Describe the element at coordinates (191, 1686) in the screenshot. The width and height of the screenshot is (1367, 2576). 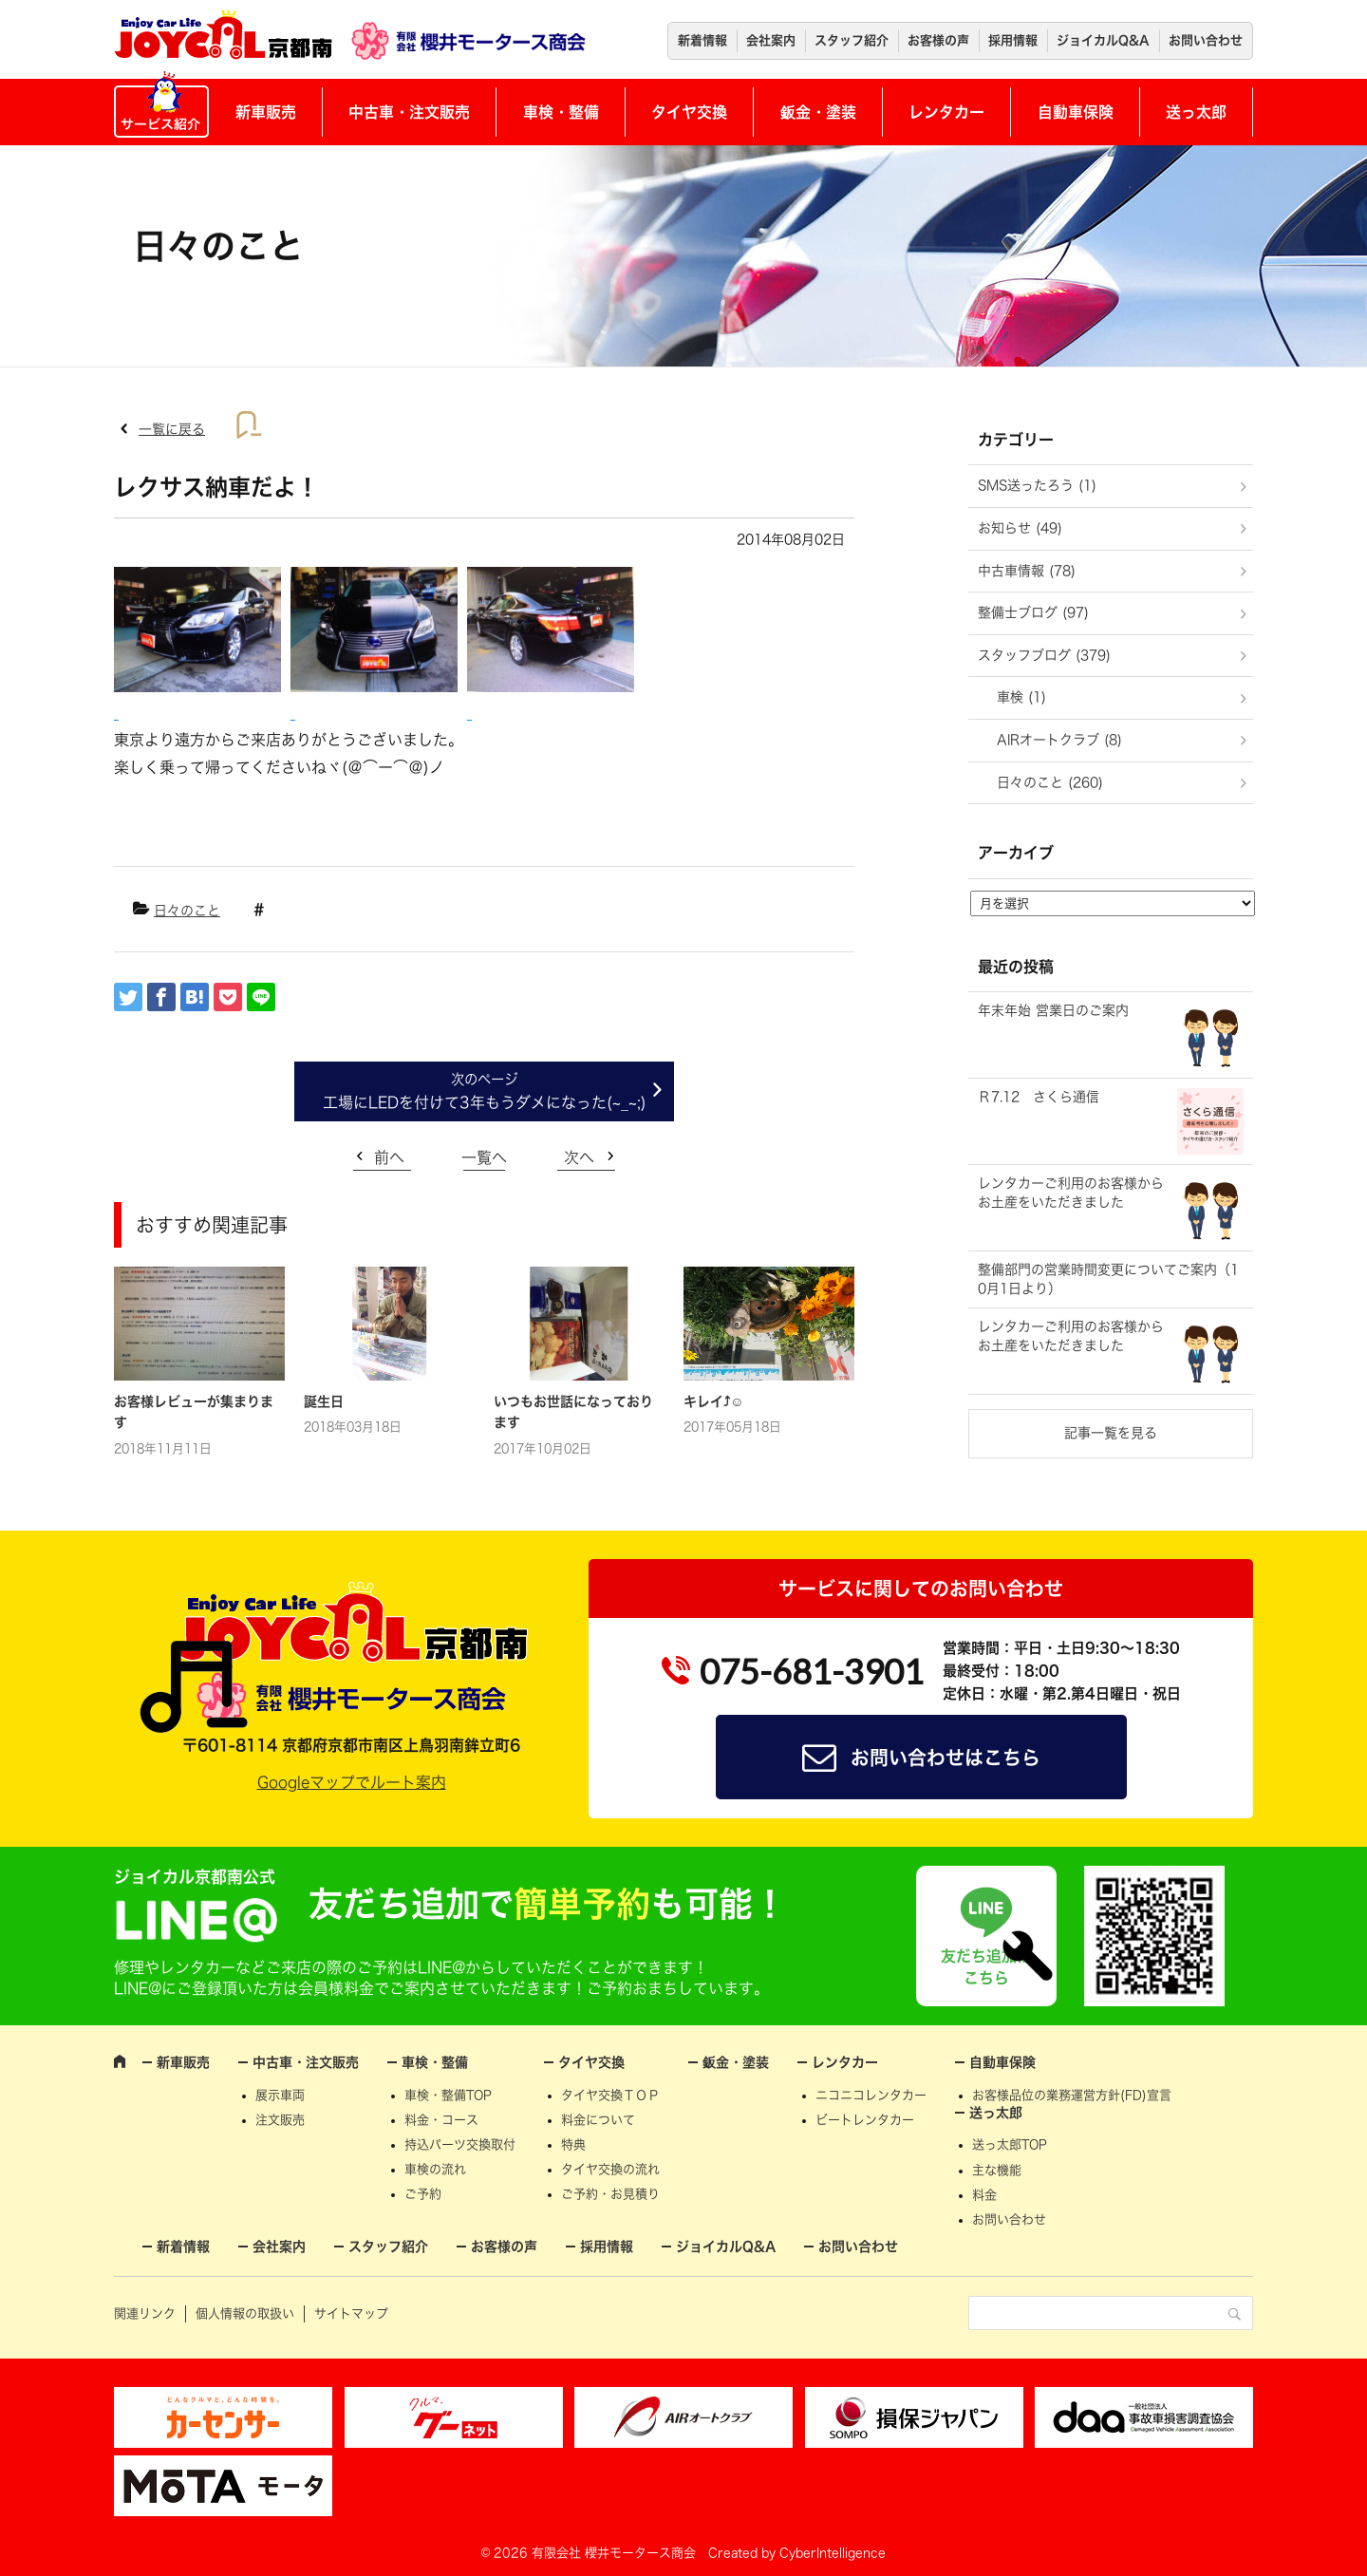
I see `remove a song from playlist` at that location.